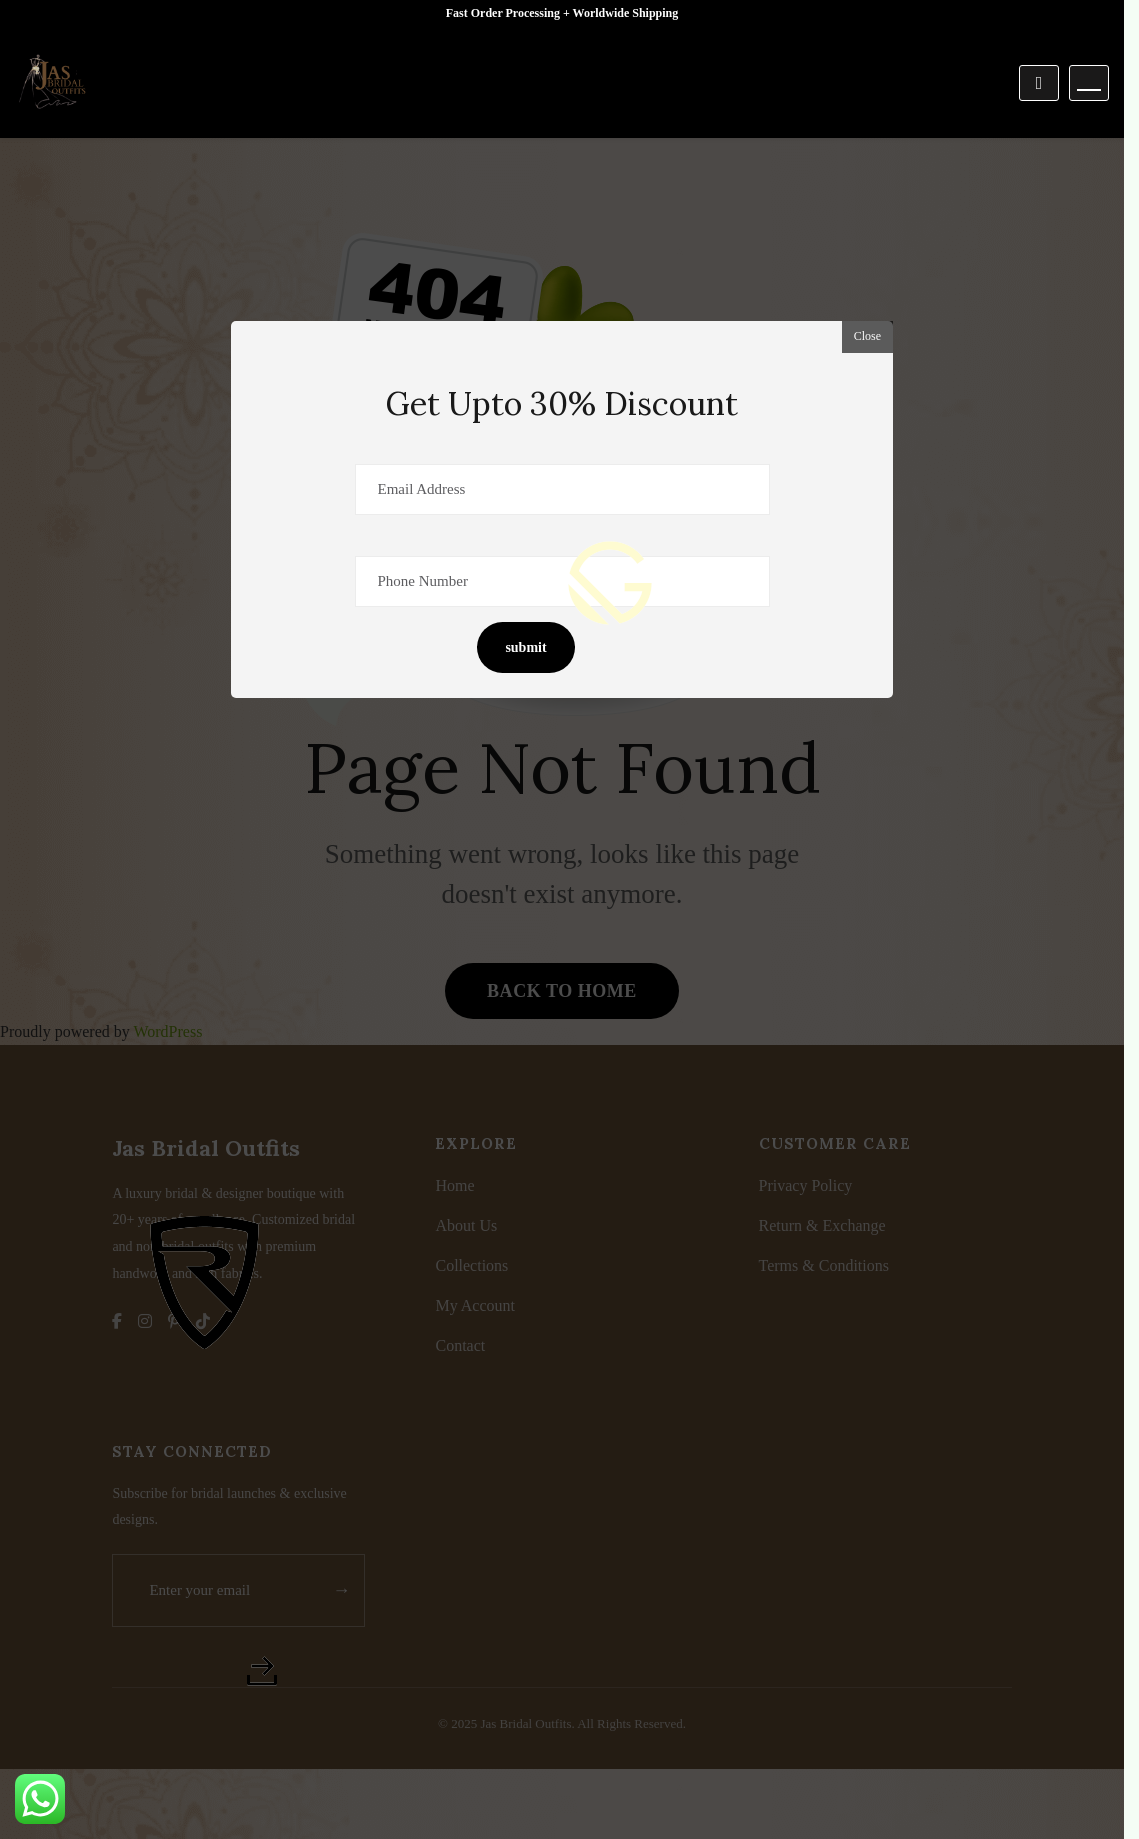 Image resolution: width=1139 pixels, height=1839 pixels. I want to click on gatsby framework logo, so click(610, 583).